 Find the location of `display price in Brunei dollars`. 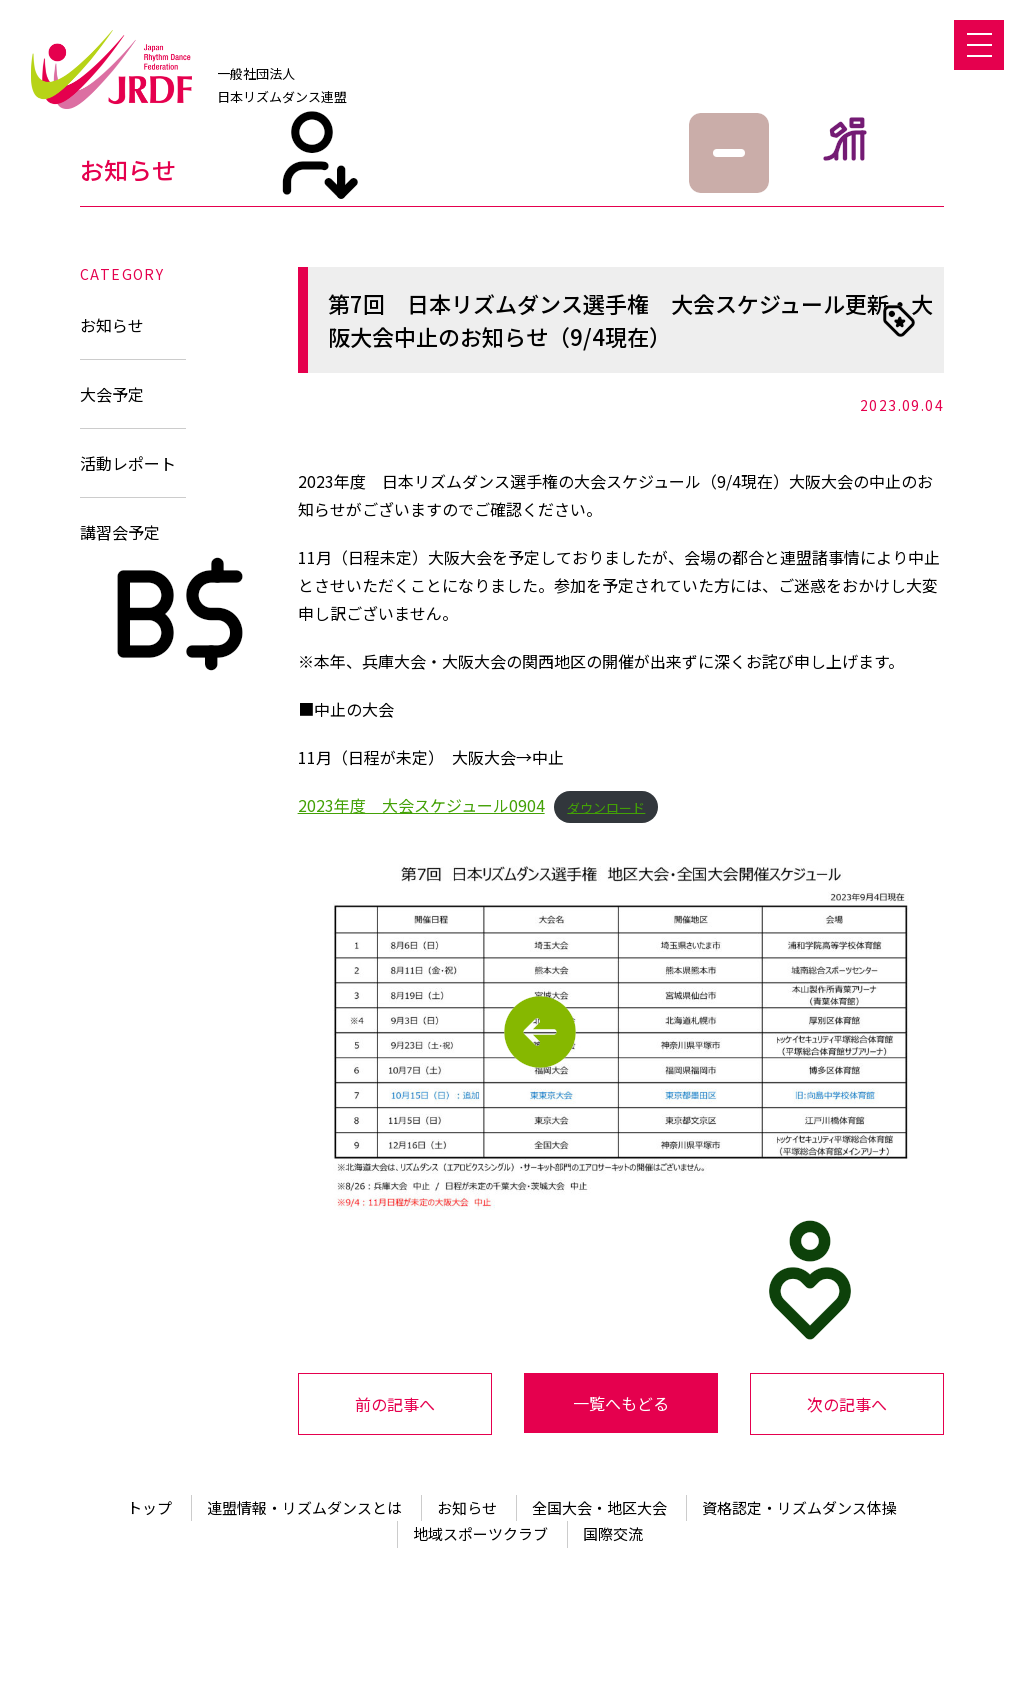

display price in Brunei dollars is located at coordinates (180, 614).